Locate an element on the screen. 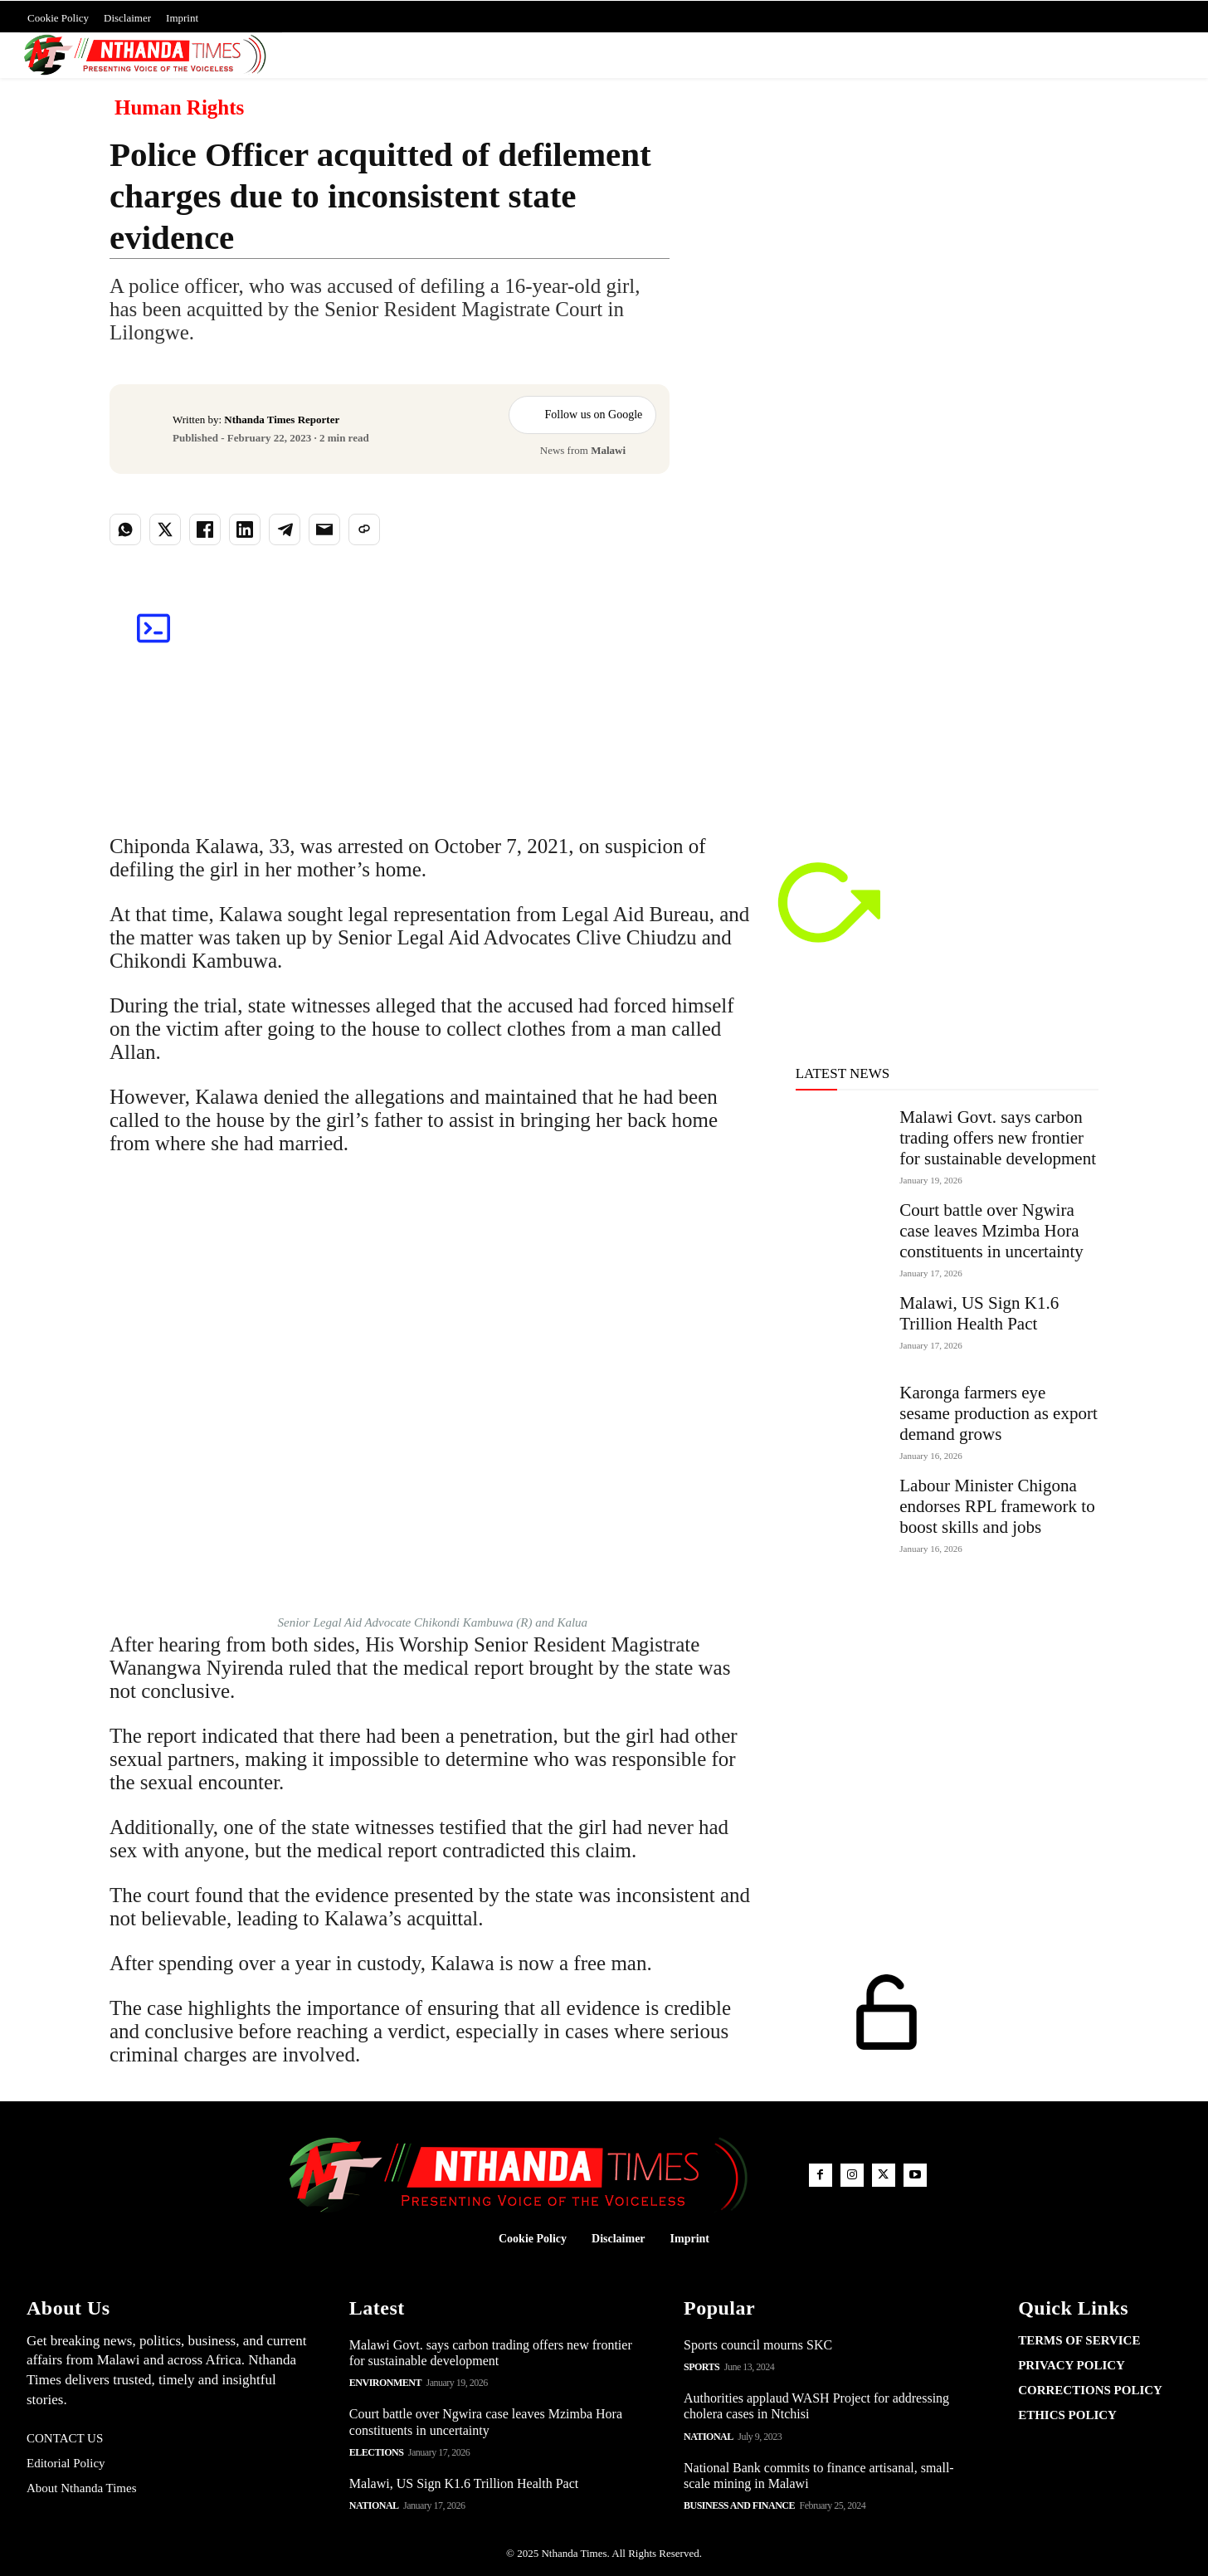  open the command line terminal is located at coordinates (153, 628).